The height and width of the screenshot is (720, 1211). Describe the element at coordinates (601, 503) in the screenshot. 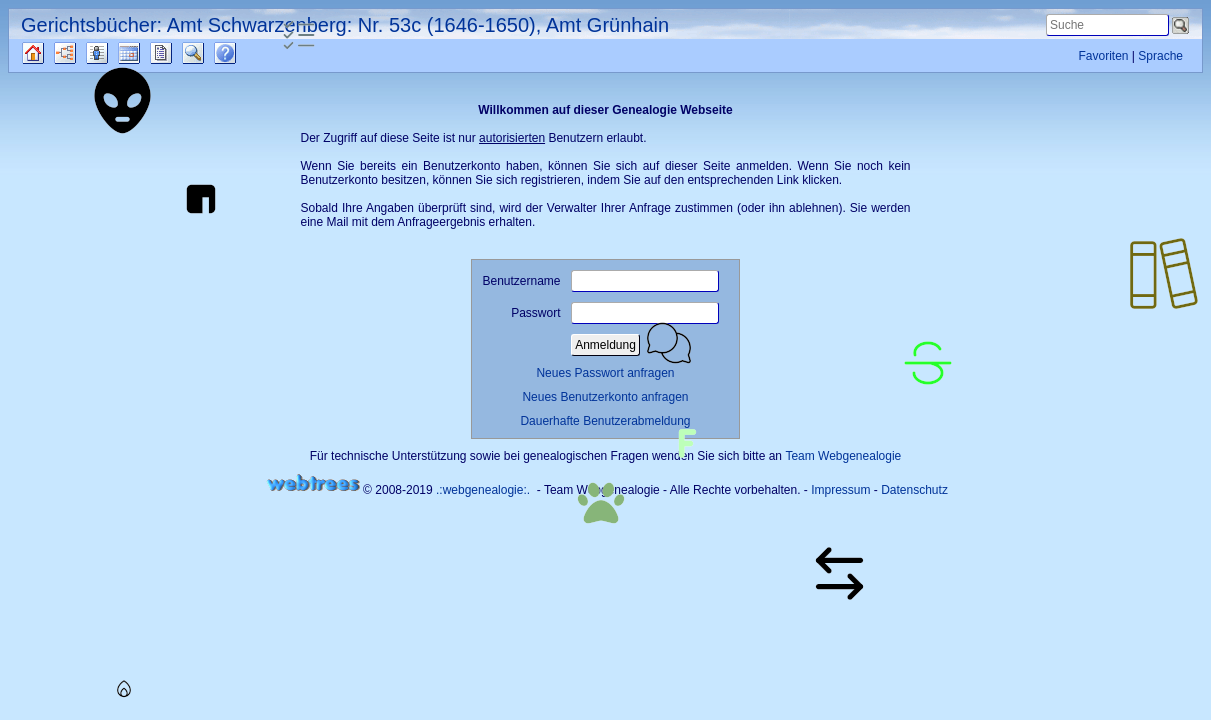

I see `access pet-related features or settings` at that location.